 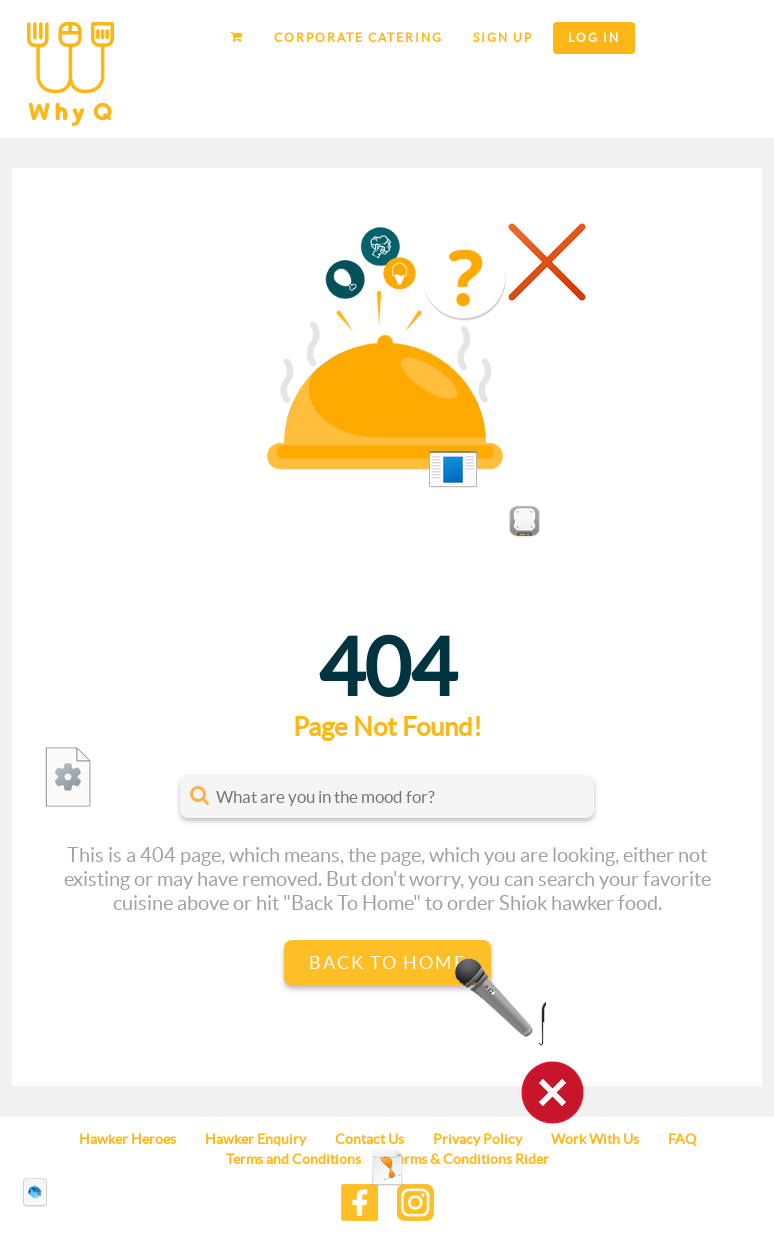 What do you see at coordinates (524, 521) in the screenshot?
I see `open disk and storage preferences` at bounding box center [524, 521].